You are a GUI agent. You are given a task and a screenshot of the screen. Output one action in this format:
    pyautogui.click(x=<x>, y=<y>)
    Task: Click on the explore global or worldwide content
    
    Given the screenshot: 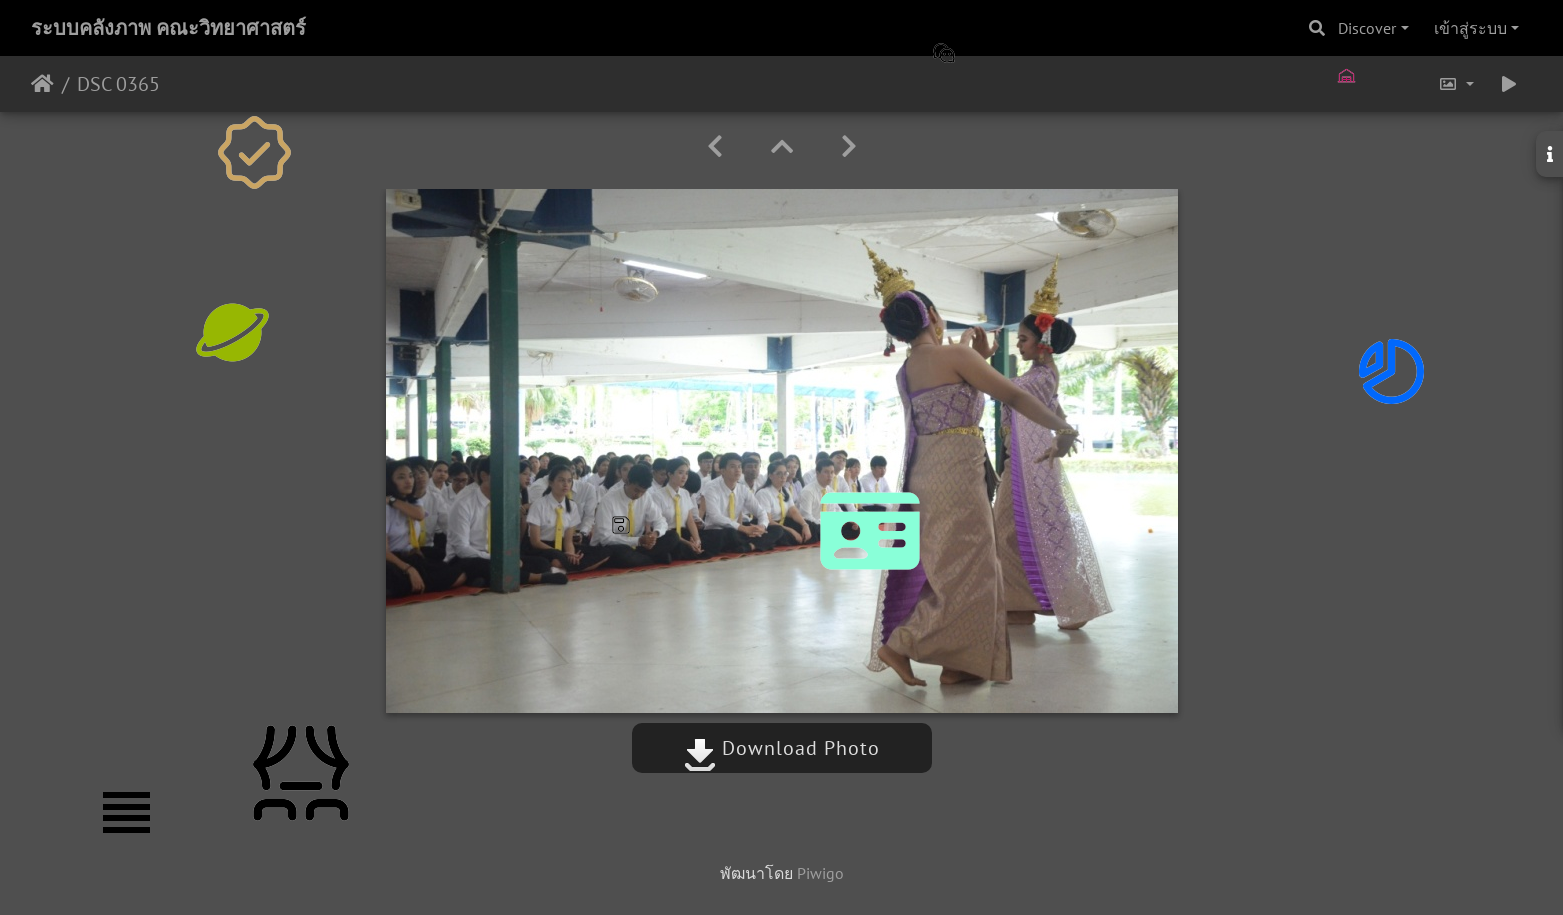 What is the action you would take?
    pyautogui.click(x=232, y=332)
    